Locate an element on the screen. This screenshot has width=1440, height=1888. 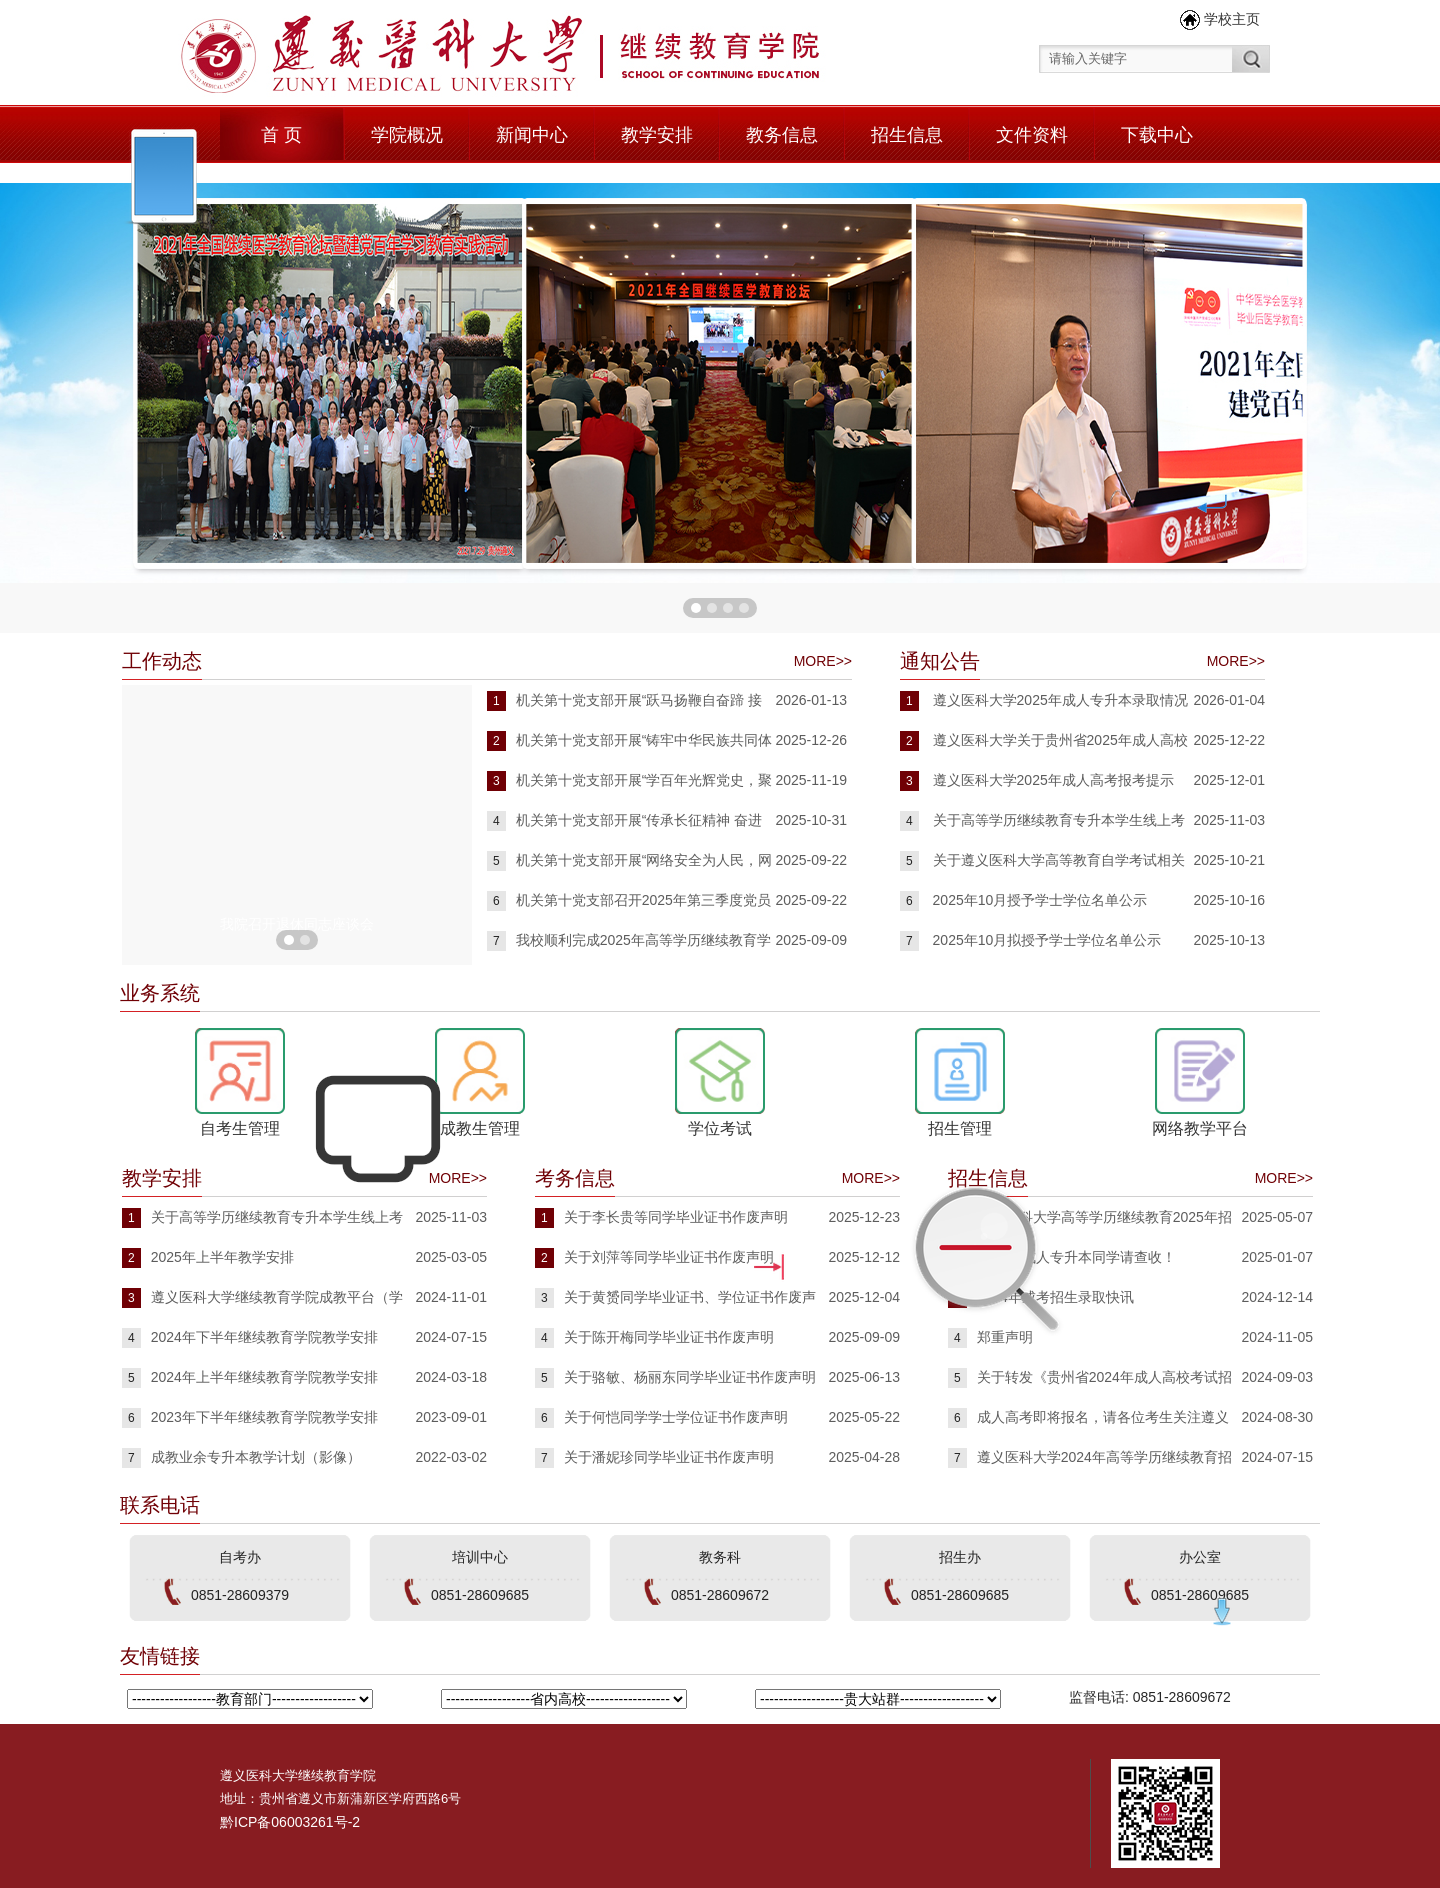
reply to an email message is located at coordinates (1211, 501).